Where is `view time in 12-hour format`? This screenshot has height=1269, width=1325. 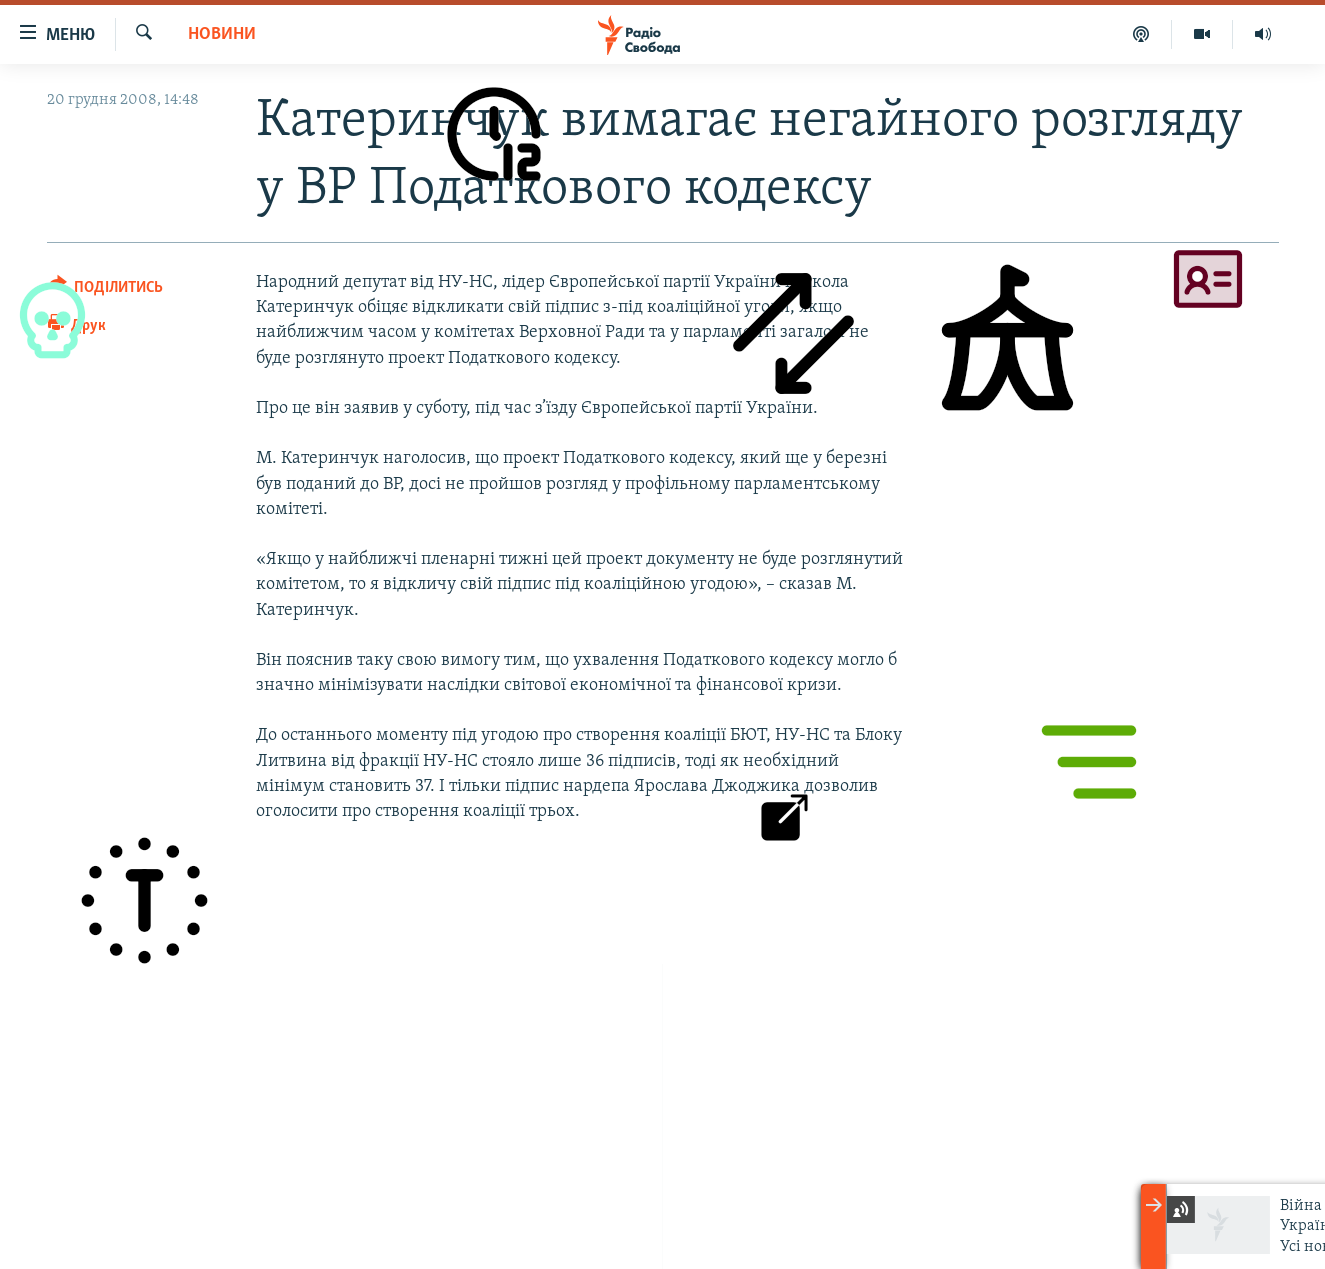
view time in 12-hour format is located at coordinates (494, 134).